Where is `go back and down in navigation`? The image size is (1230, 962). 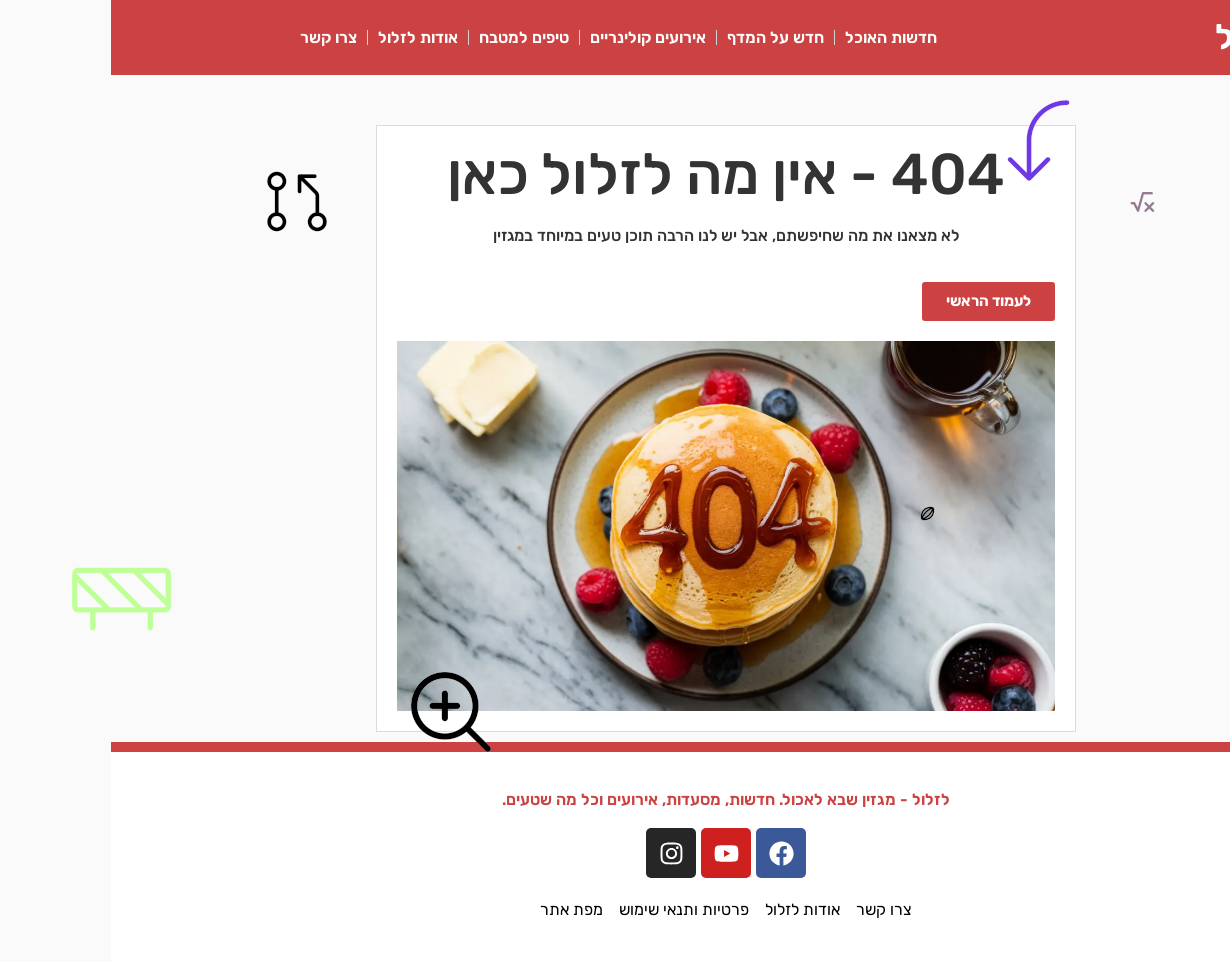
go back and down in navigation is located at coordinates (1038, 140).